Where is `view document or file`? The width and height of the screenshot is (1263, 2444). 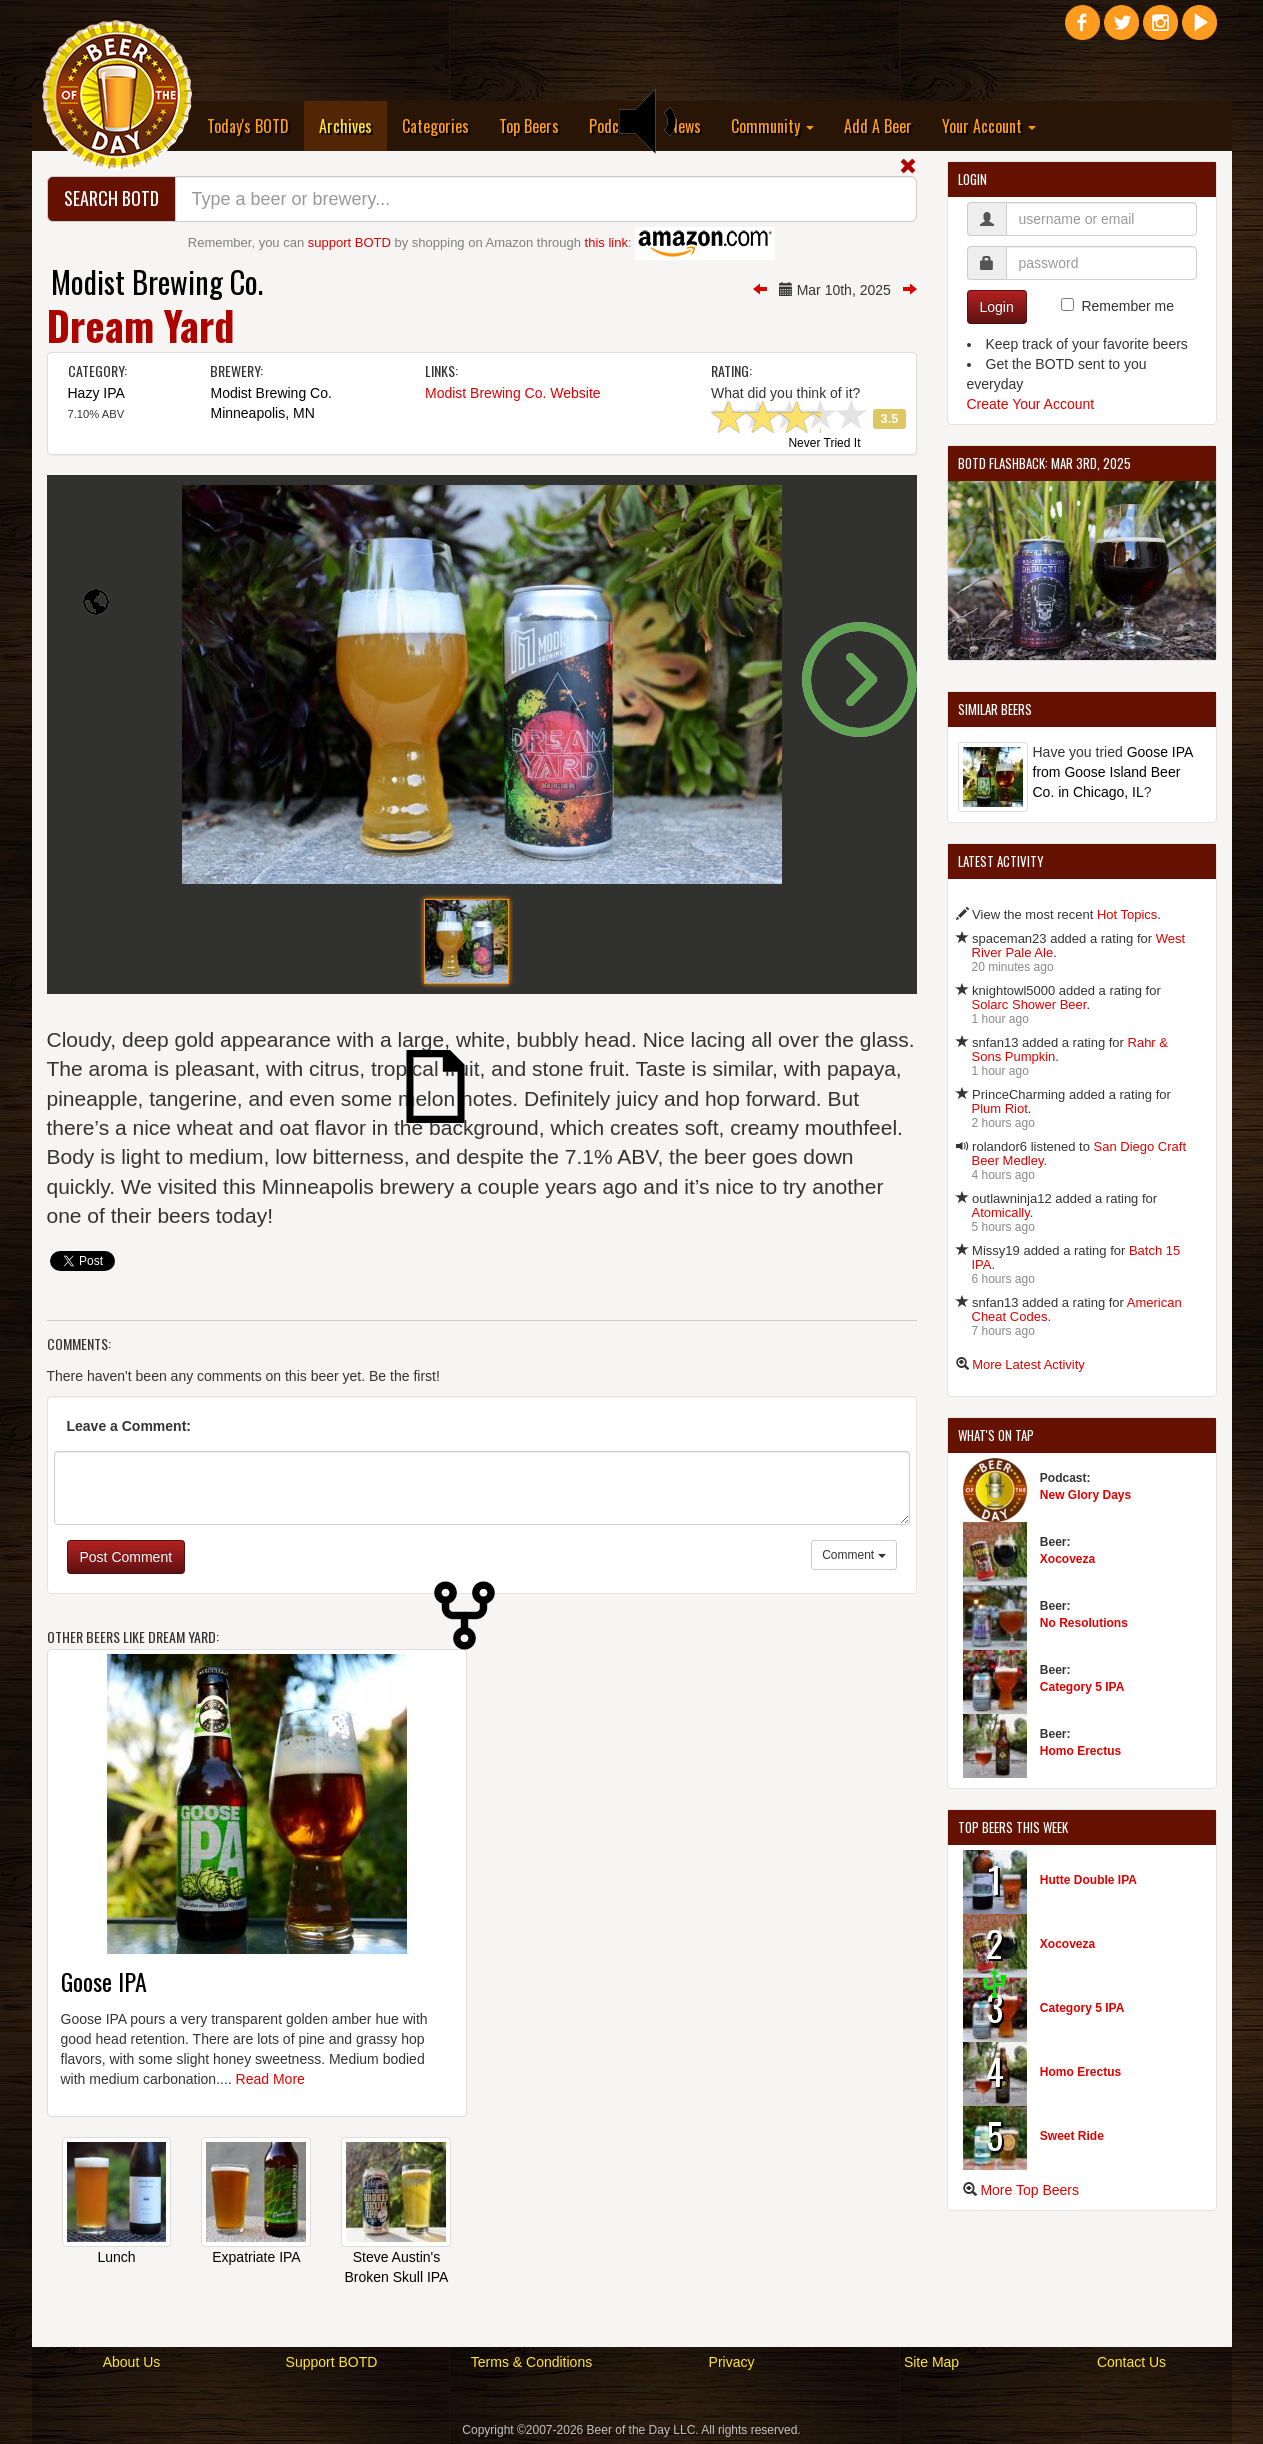
view document or file is located at coordinates (435, 1086).